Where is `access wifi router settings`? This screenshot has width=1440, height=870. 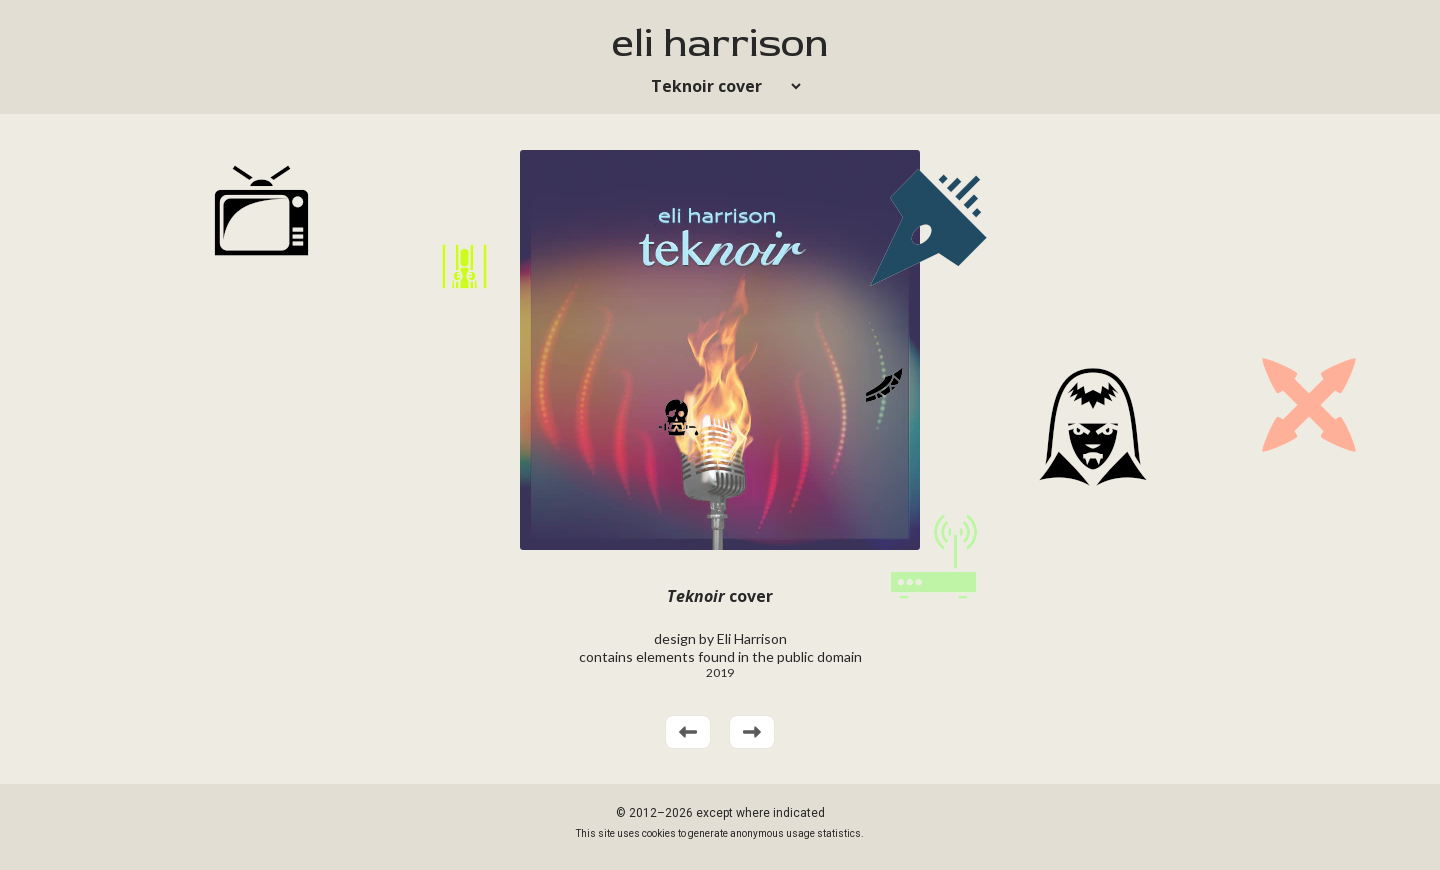 access wifi router settings is located at coordinates (933, 555).